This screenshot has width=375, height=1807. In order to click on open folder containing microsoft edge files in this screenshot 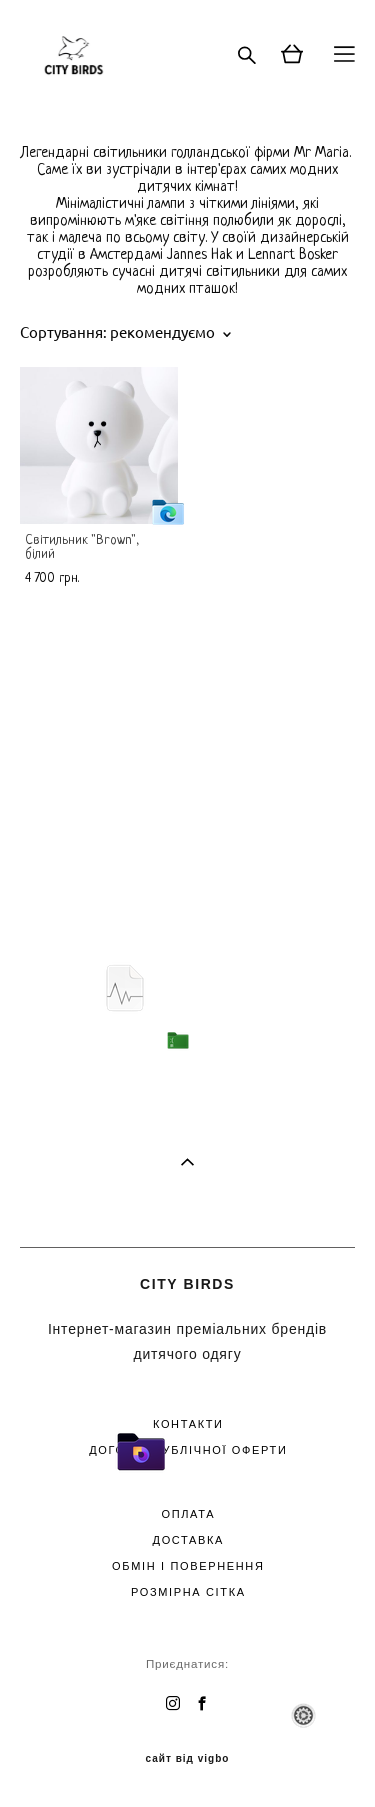, I will do `click(168, 513)`.